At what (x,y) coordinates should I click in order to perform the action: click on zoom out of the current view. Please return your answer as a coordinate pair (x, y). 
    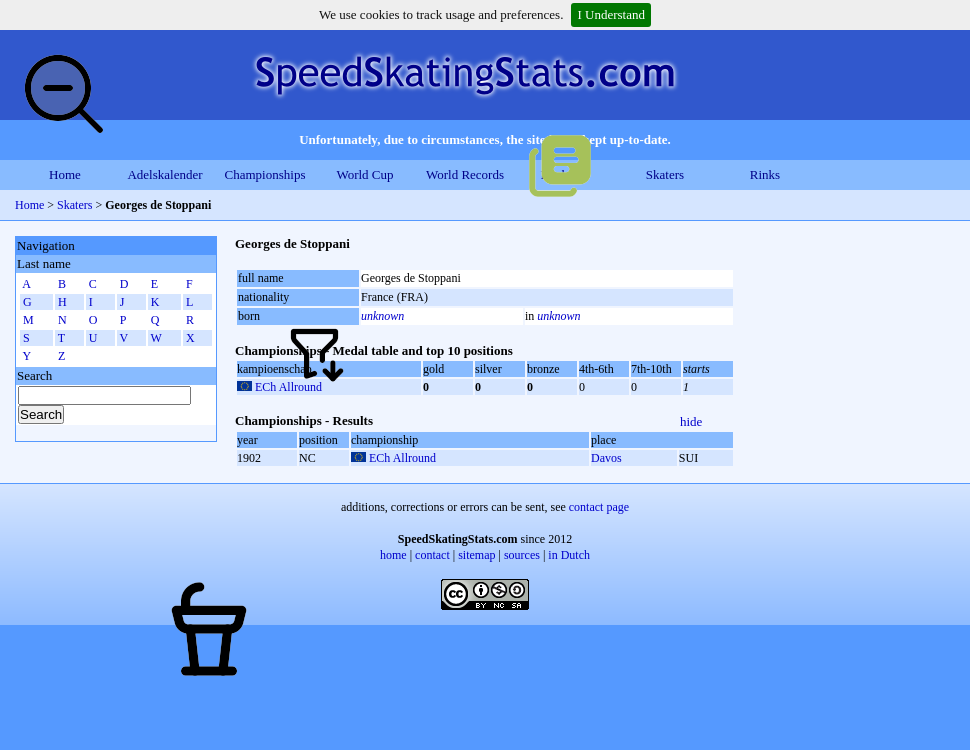
    Looking at the image, I should click on (64, 94).